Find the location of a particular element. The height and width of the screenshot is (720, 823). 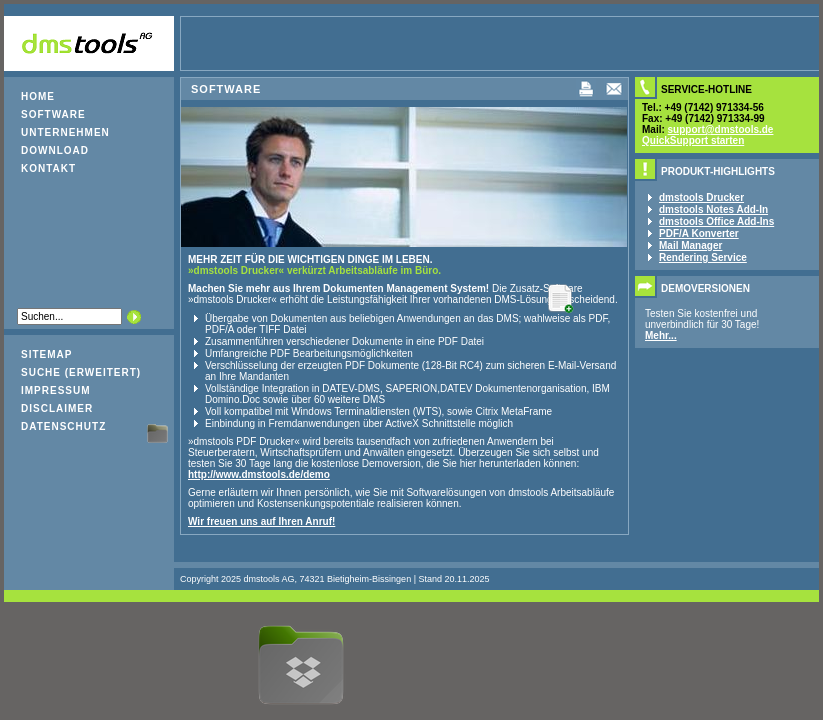

indicates an open folder is located at coordinates (157, 433).